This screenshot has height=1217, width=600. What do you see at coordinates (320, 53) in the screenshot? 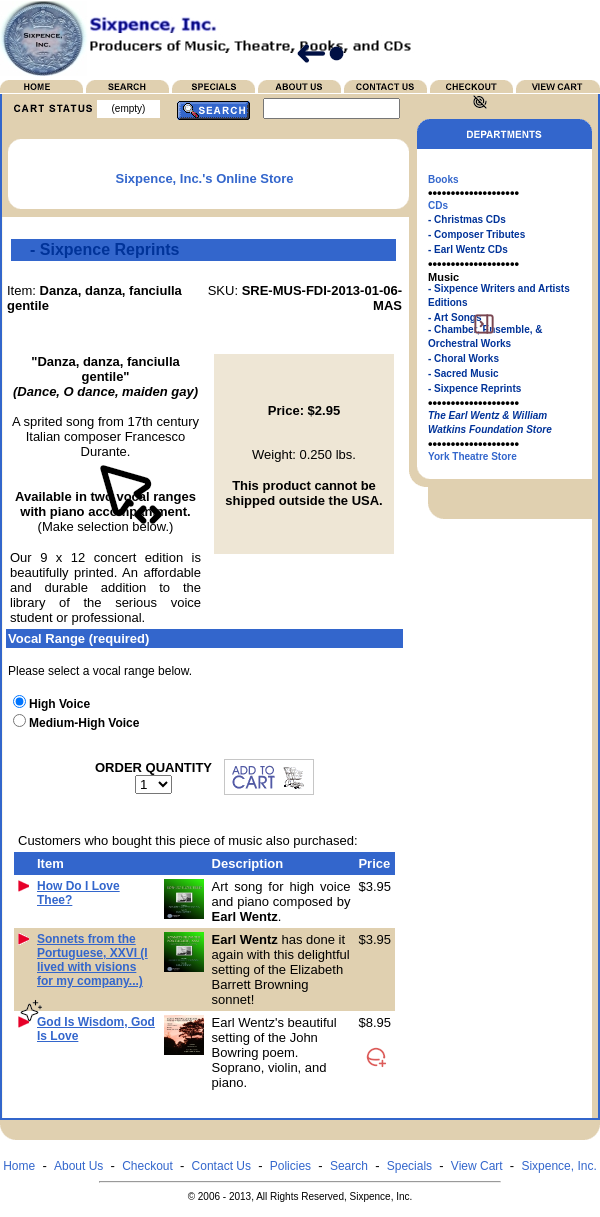
I see `move selected item to the left` at bounding box center [320, 53].